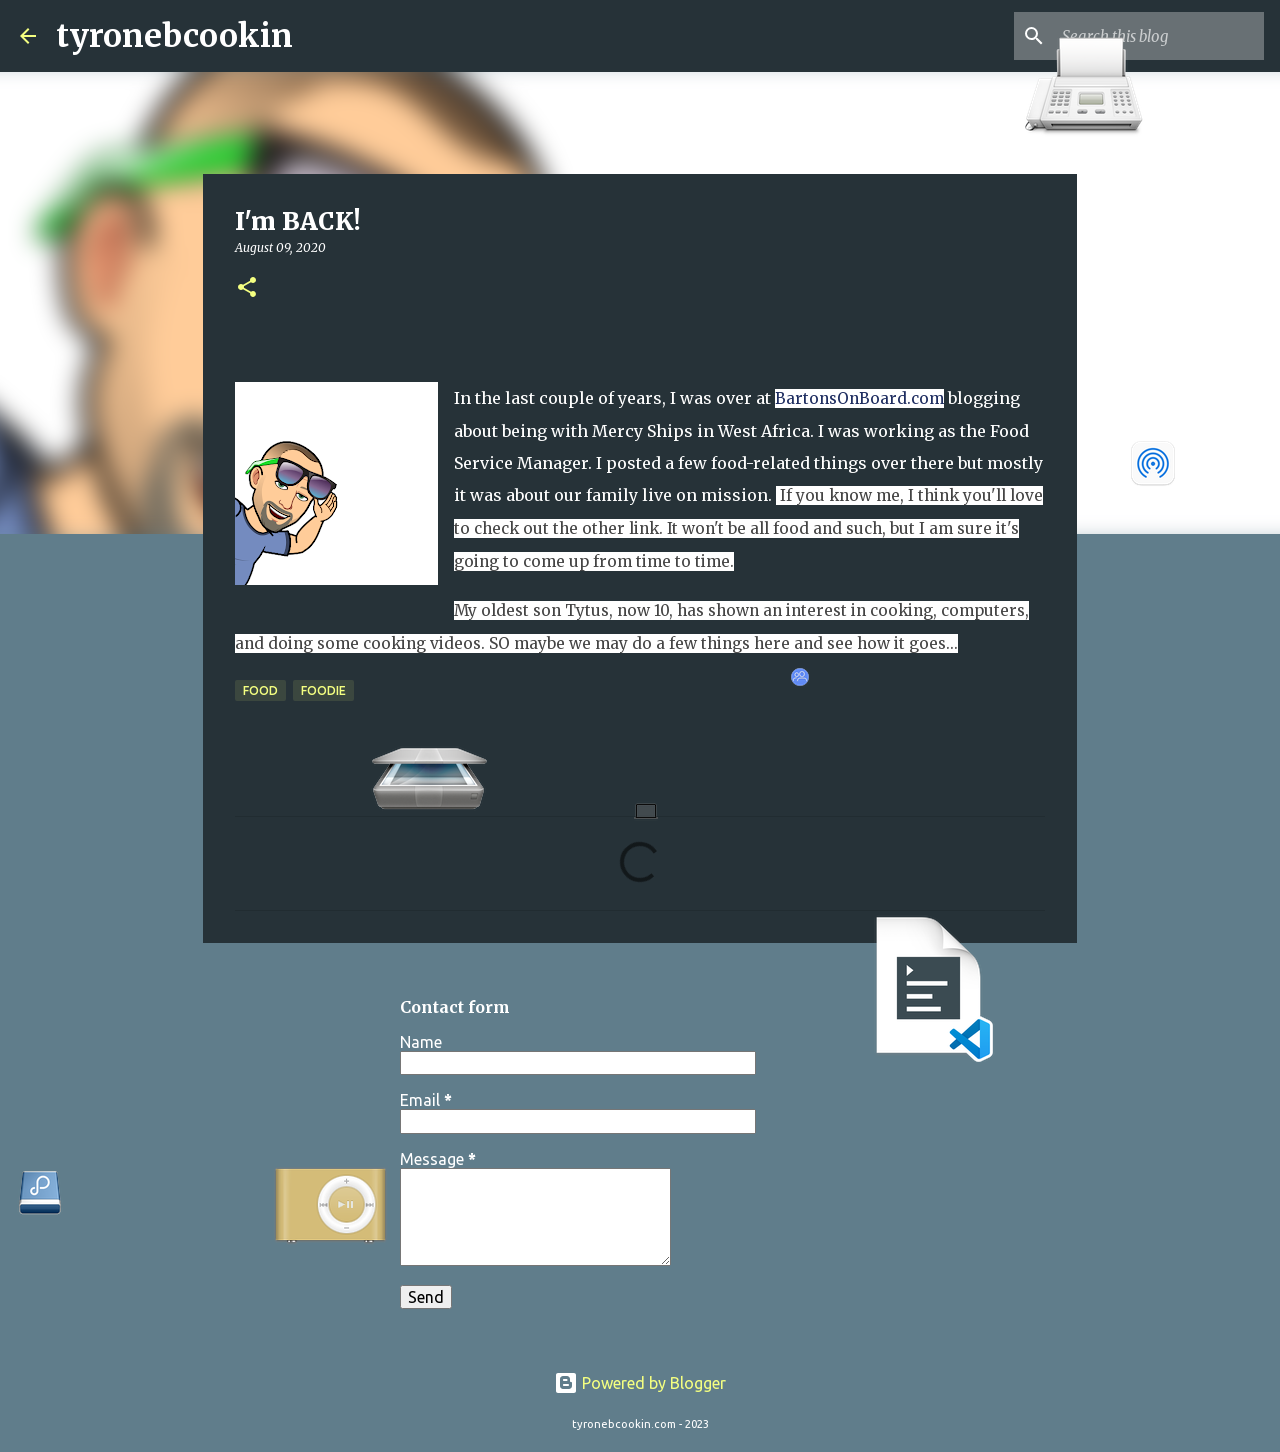 The image size is (1280, 1452). What do you see at coordinates (646, 811) in the screenshot?
I see `access this device in the sidebar` at bounding box center [646, 811].